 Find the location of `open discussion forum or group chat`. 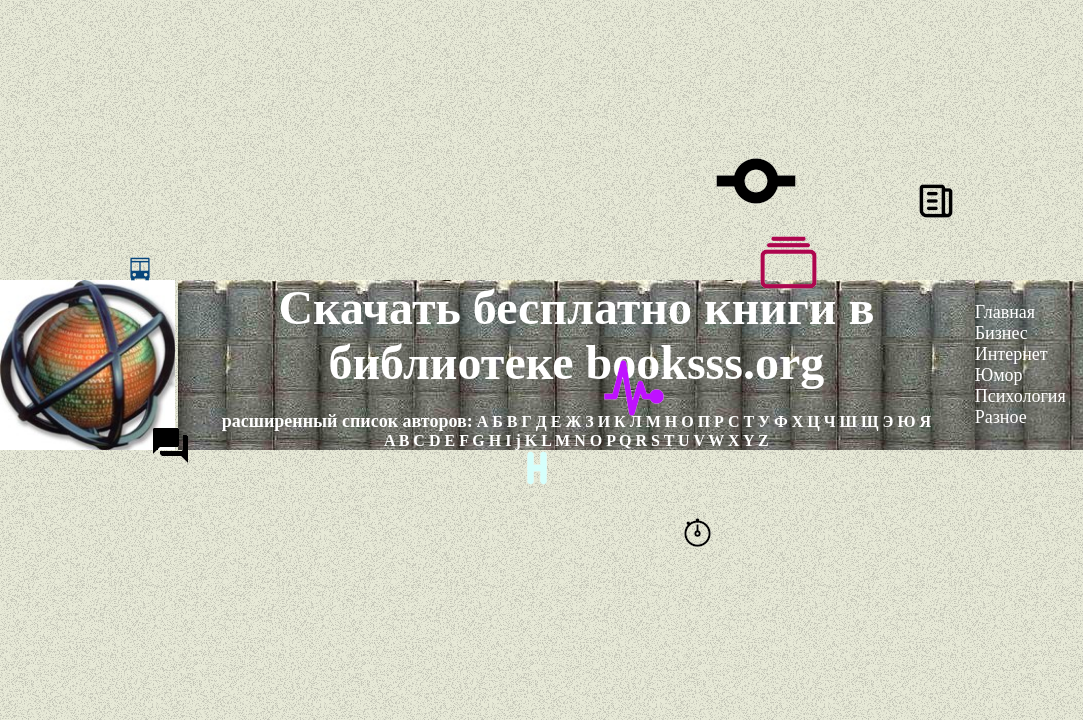

open discussion forum or group chat is located at coordinates (170, 445).